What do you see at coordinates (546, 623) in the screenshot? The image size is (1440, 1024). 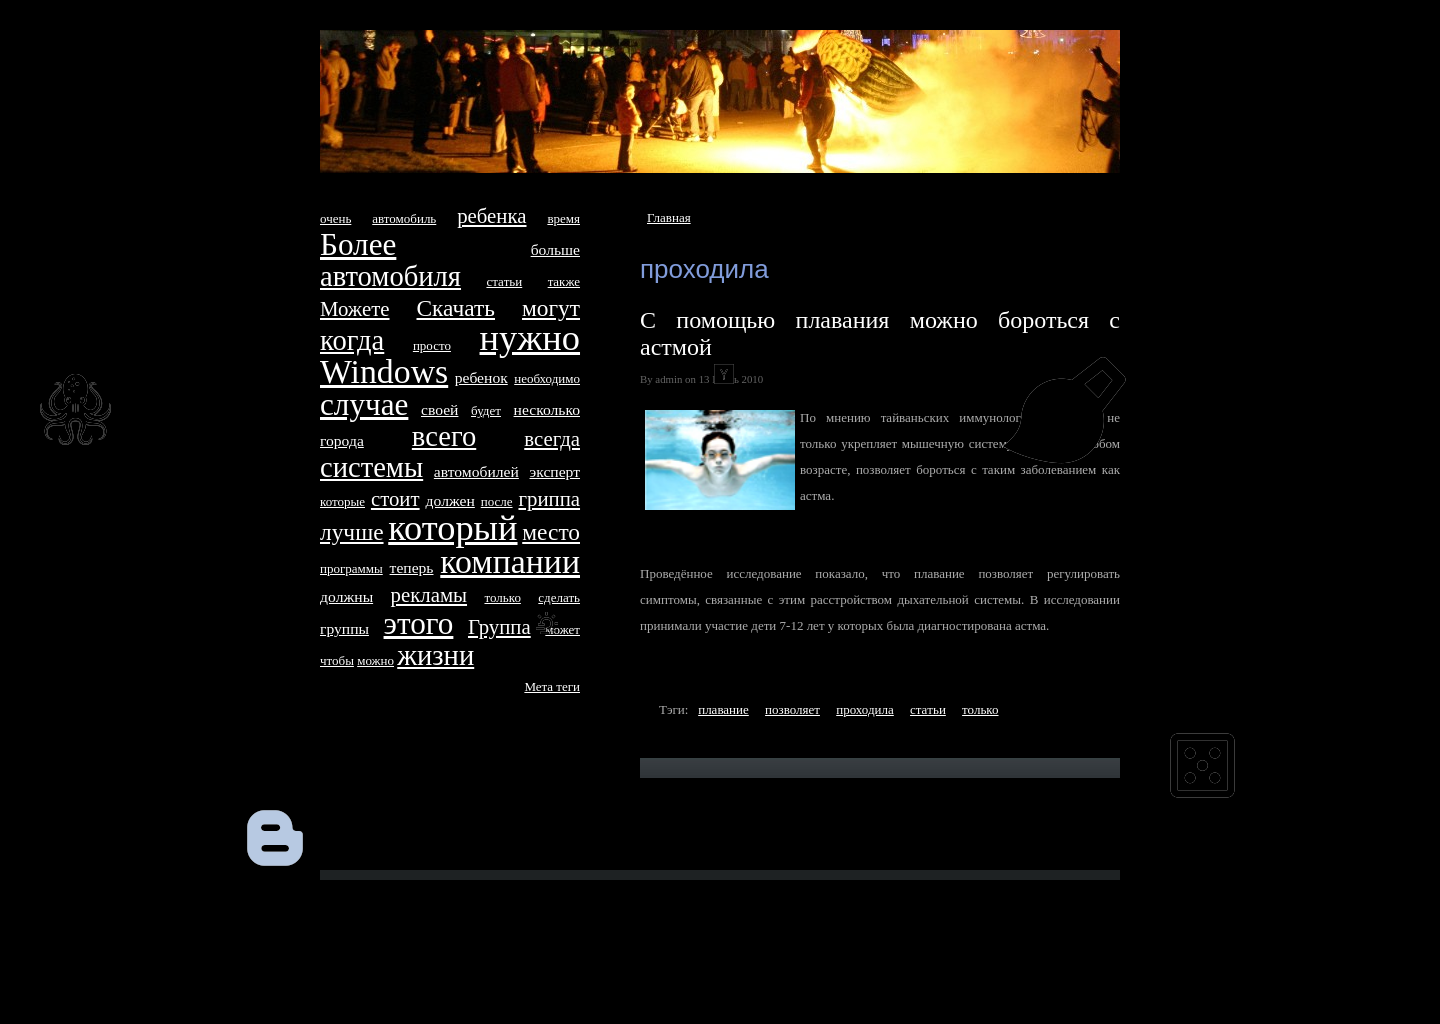 I see `indicates foggy or hazy weather conditions` at bounding box center [546, 623].